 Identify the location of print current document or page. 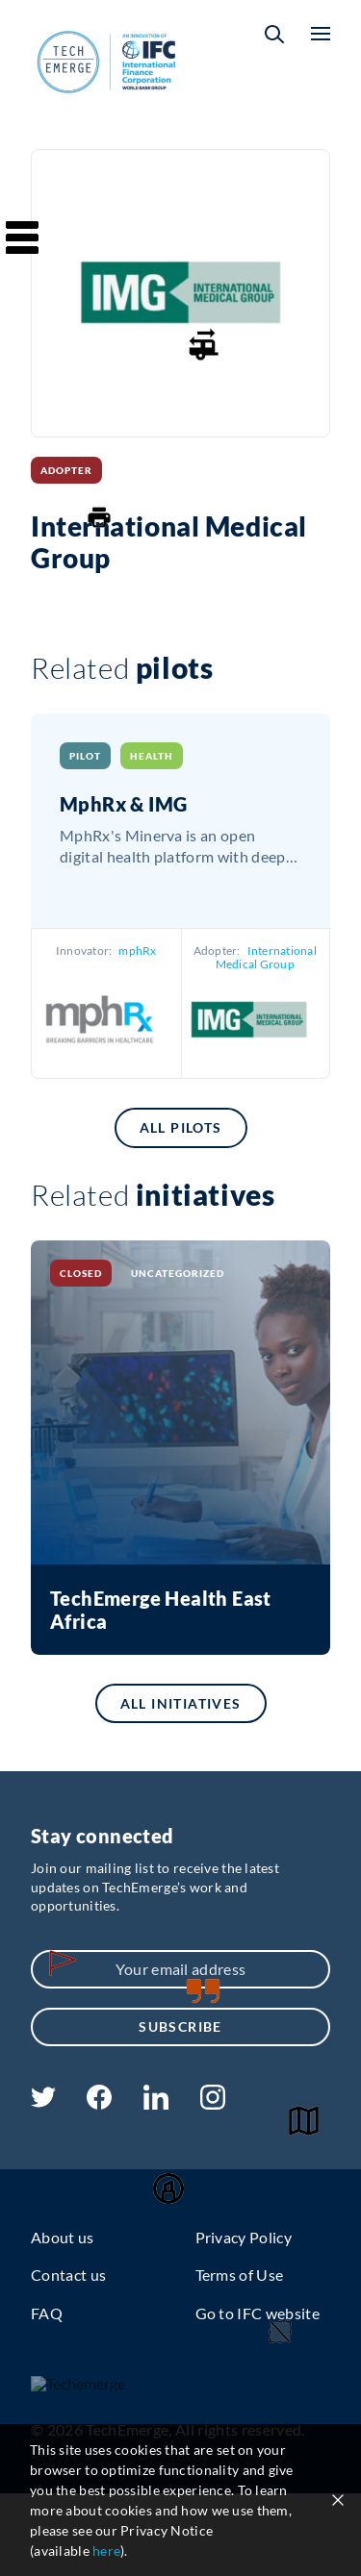
(99, 517).